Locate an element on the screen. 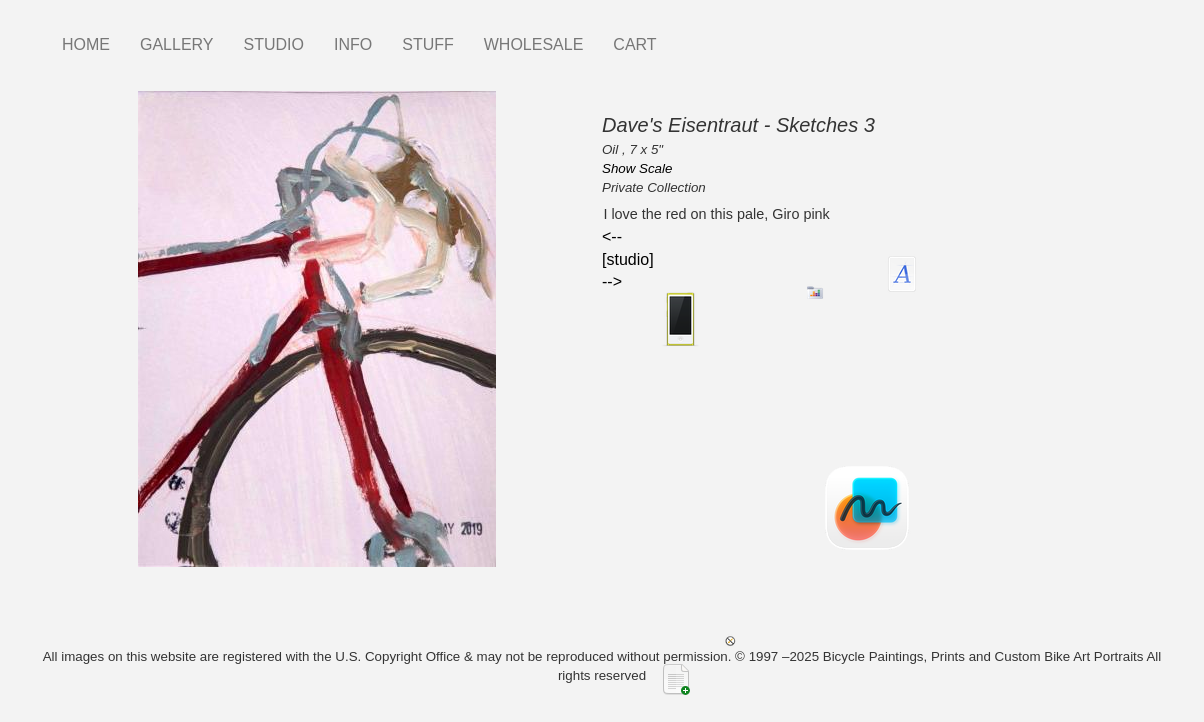  open deezer music folder is located at coordinates (815, 293).